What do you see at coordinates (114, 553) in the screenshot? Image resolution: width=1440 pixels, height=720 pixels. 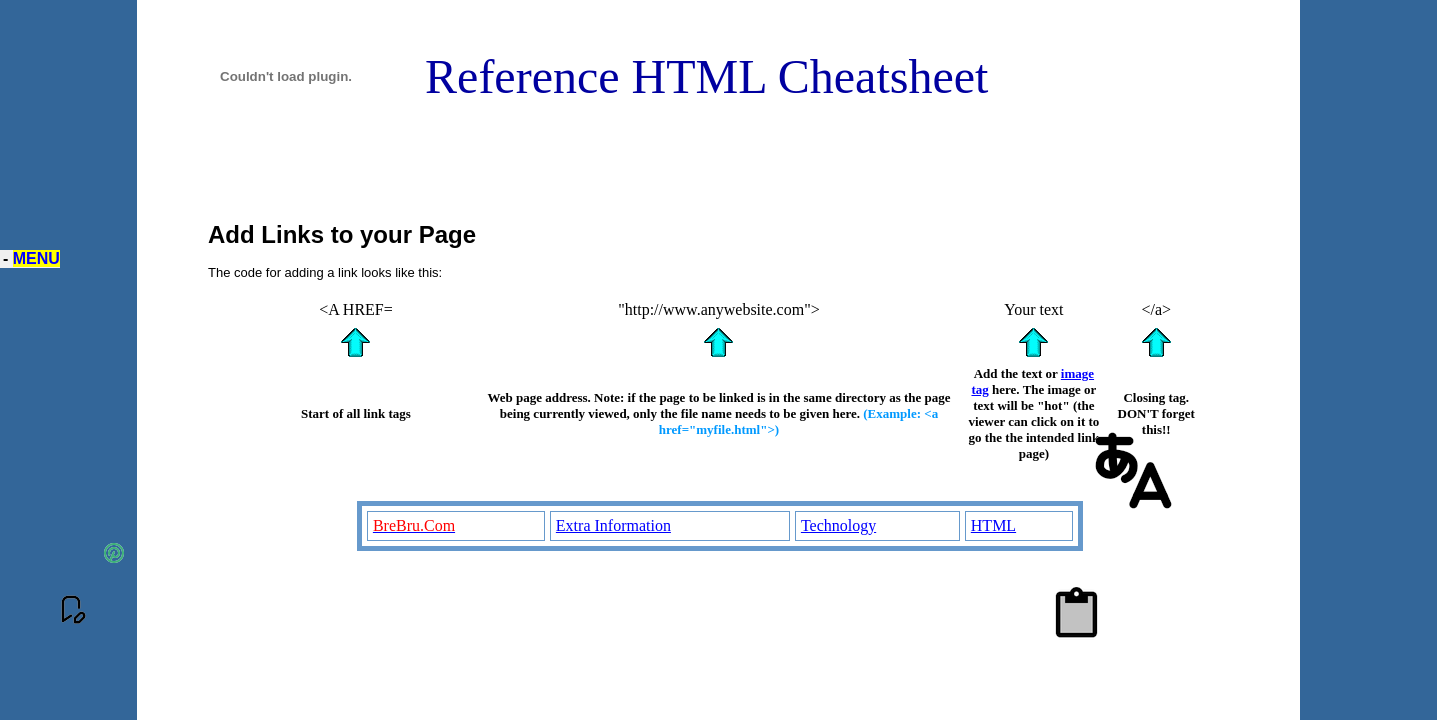 I see `share to Pinterest` at bounding box center [114, 553].